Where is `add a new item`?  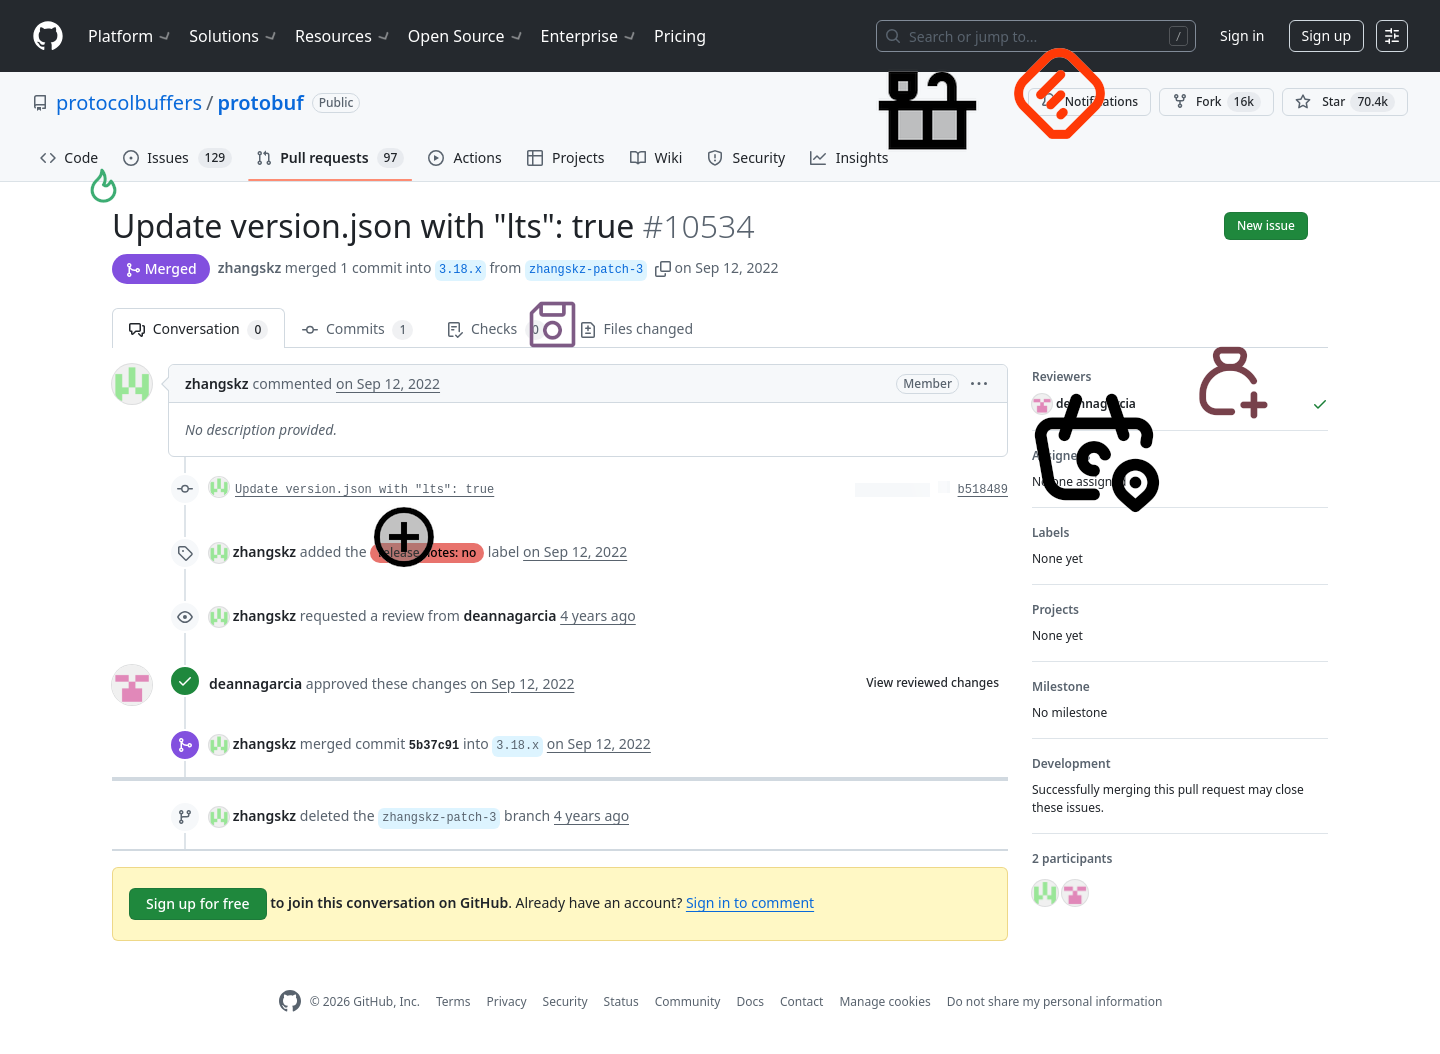
add a new item is located at coordinates (404, 537).